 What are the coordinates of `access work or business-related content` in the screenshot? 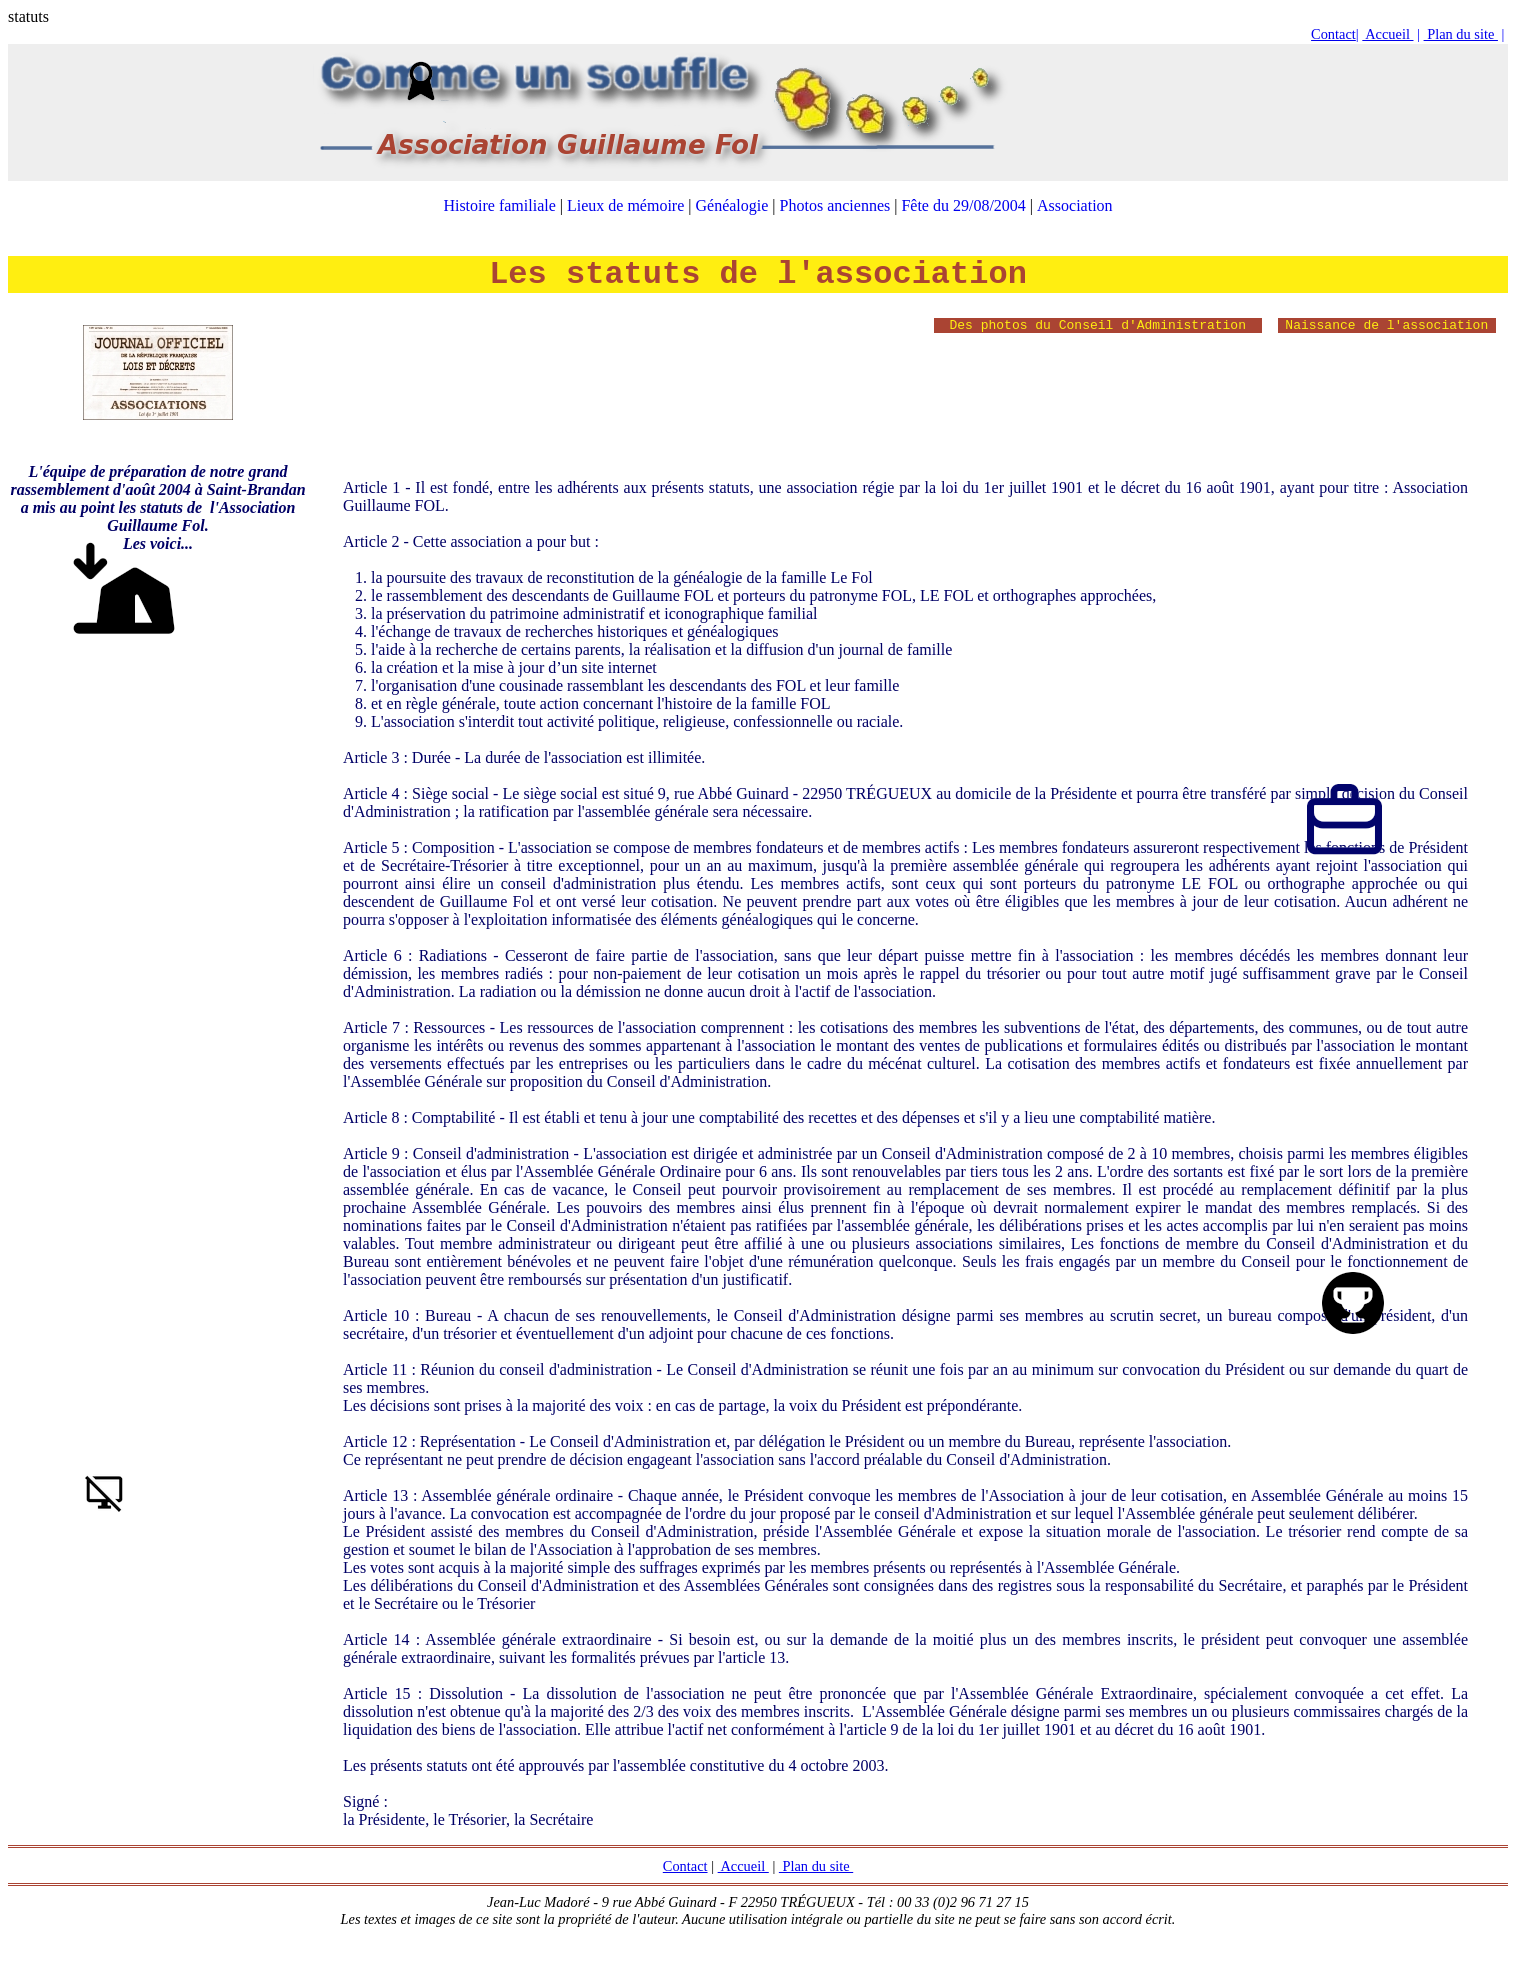 It's located at (1344, 821).